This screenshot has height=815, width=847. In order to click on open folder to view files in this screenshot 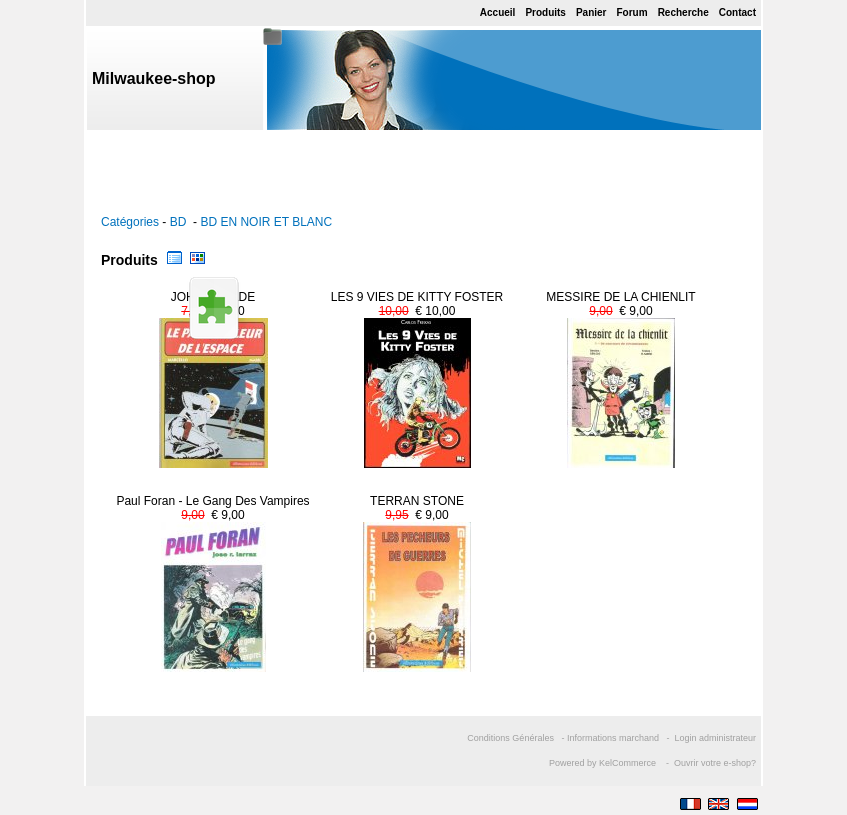, I will do `click(272, 36)`.